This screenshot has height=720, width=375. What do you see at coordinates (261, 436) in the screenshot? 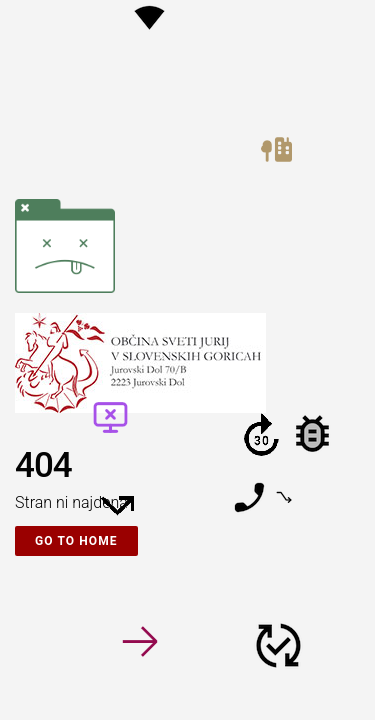
I see `skip forward 30 seconds in media playback` at bounding box center [261, 436].